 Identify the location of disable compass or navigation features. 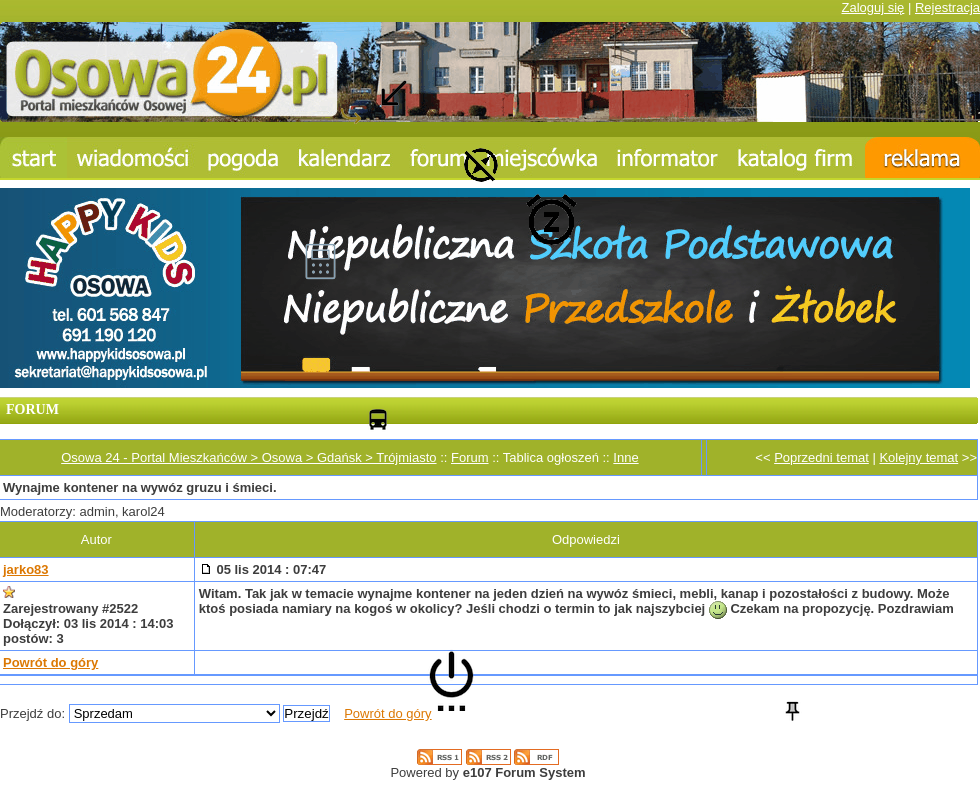
(481, 165).